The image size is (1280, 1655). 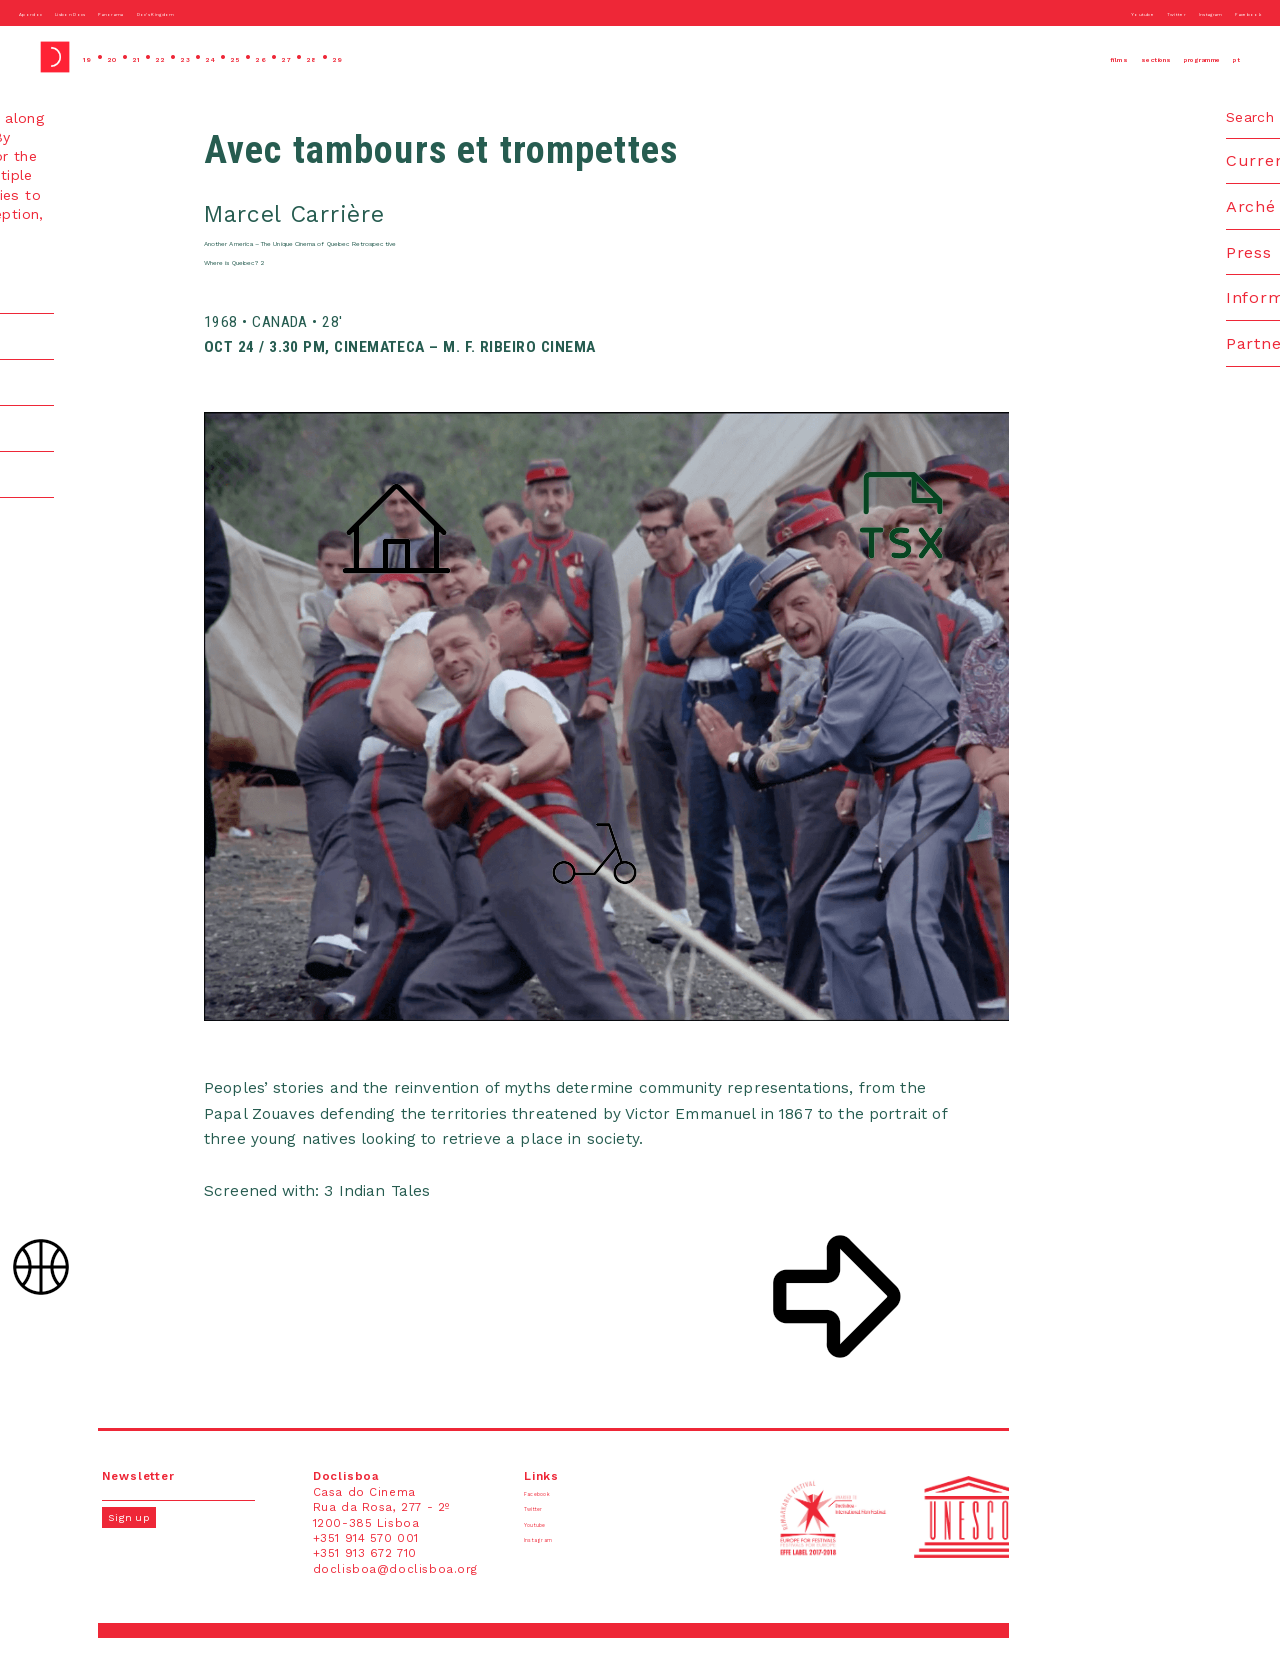 What do you see at coordinates (396, 530) in the screenshot?
I see `navigate to home screen` at bounding box center [396, 530].